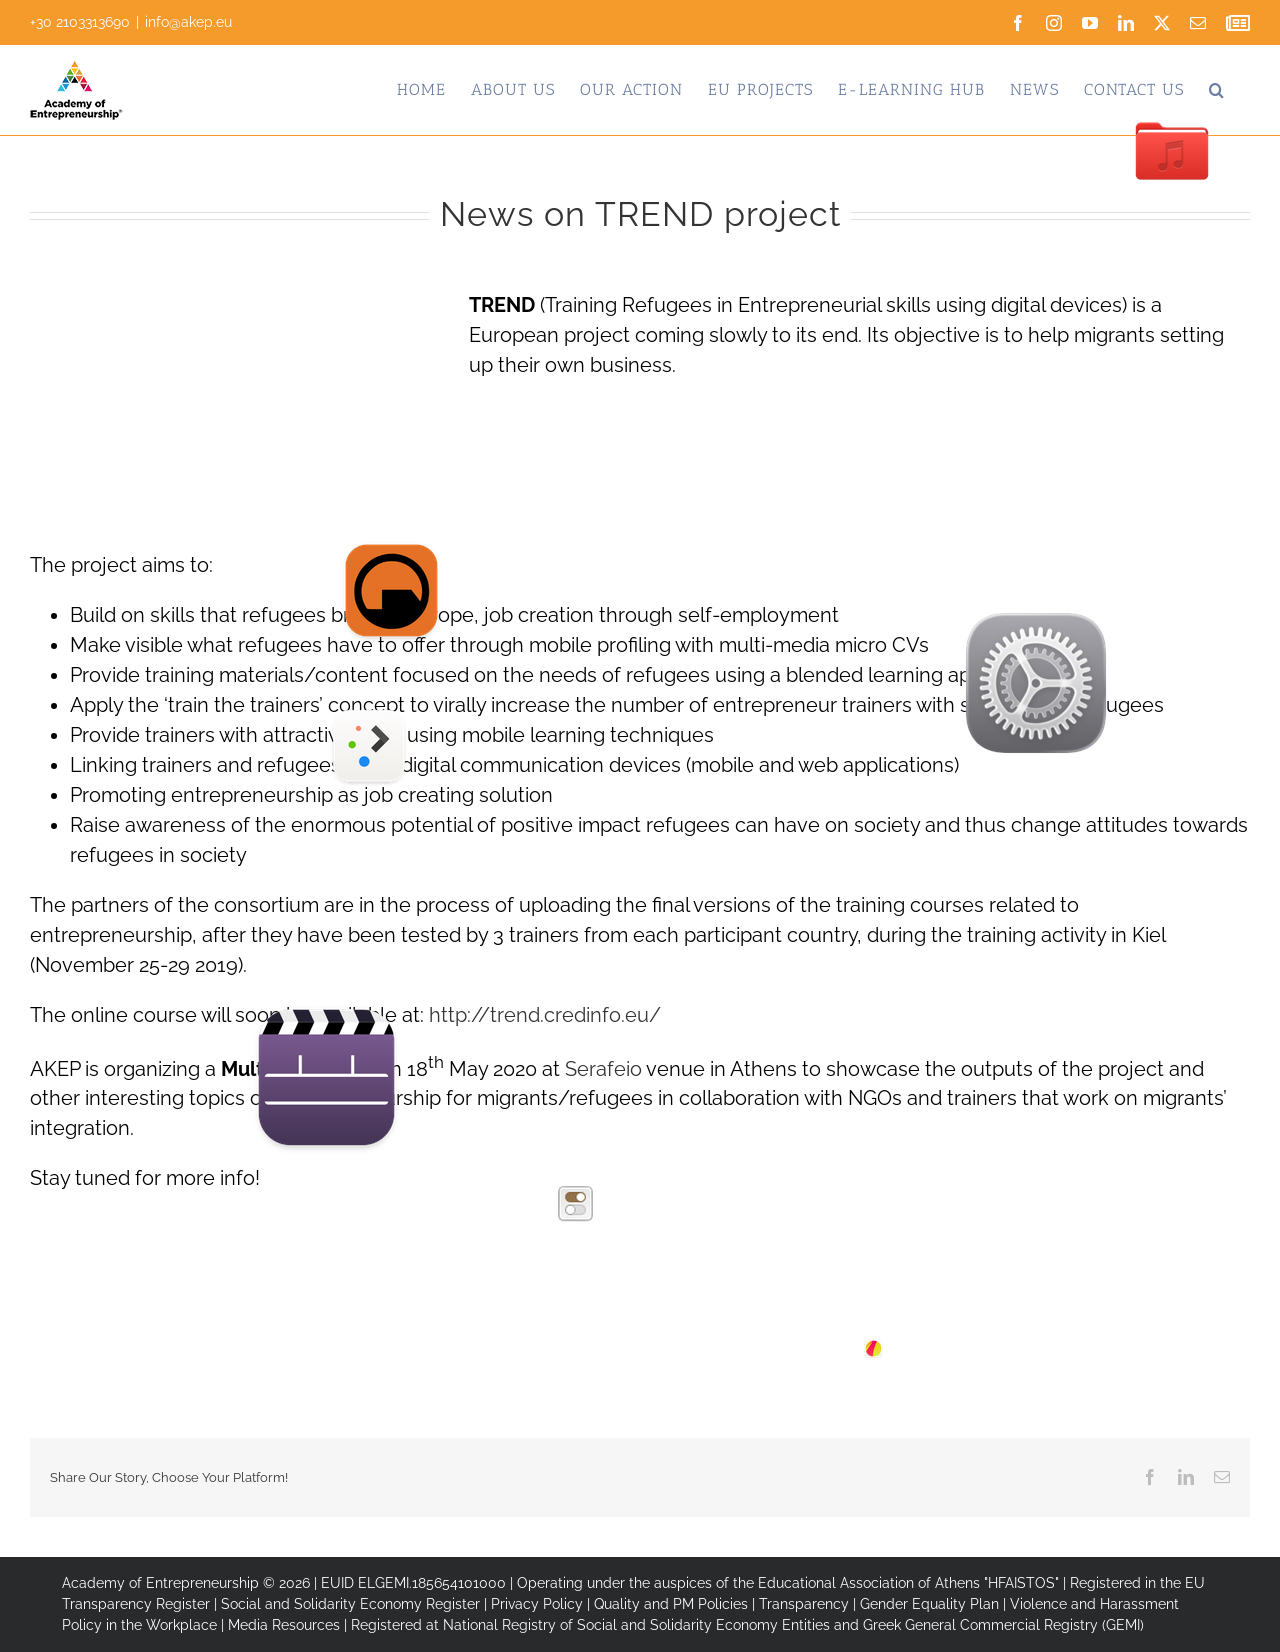 The height and width of the screenshot is (1652, 1280). Describe the element at coordinates (1172, 151) in the screenshot. I see `open your music files folder` at that location.